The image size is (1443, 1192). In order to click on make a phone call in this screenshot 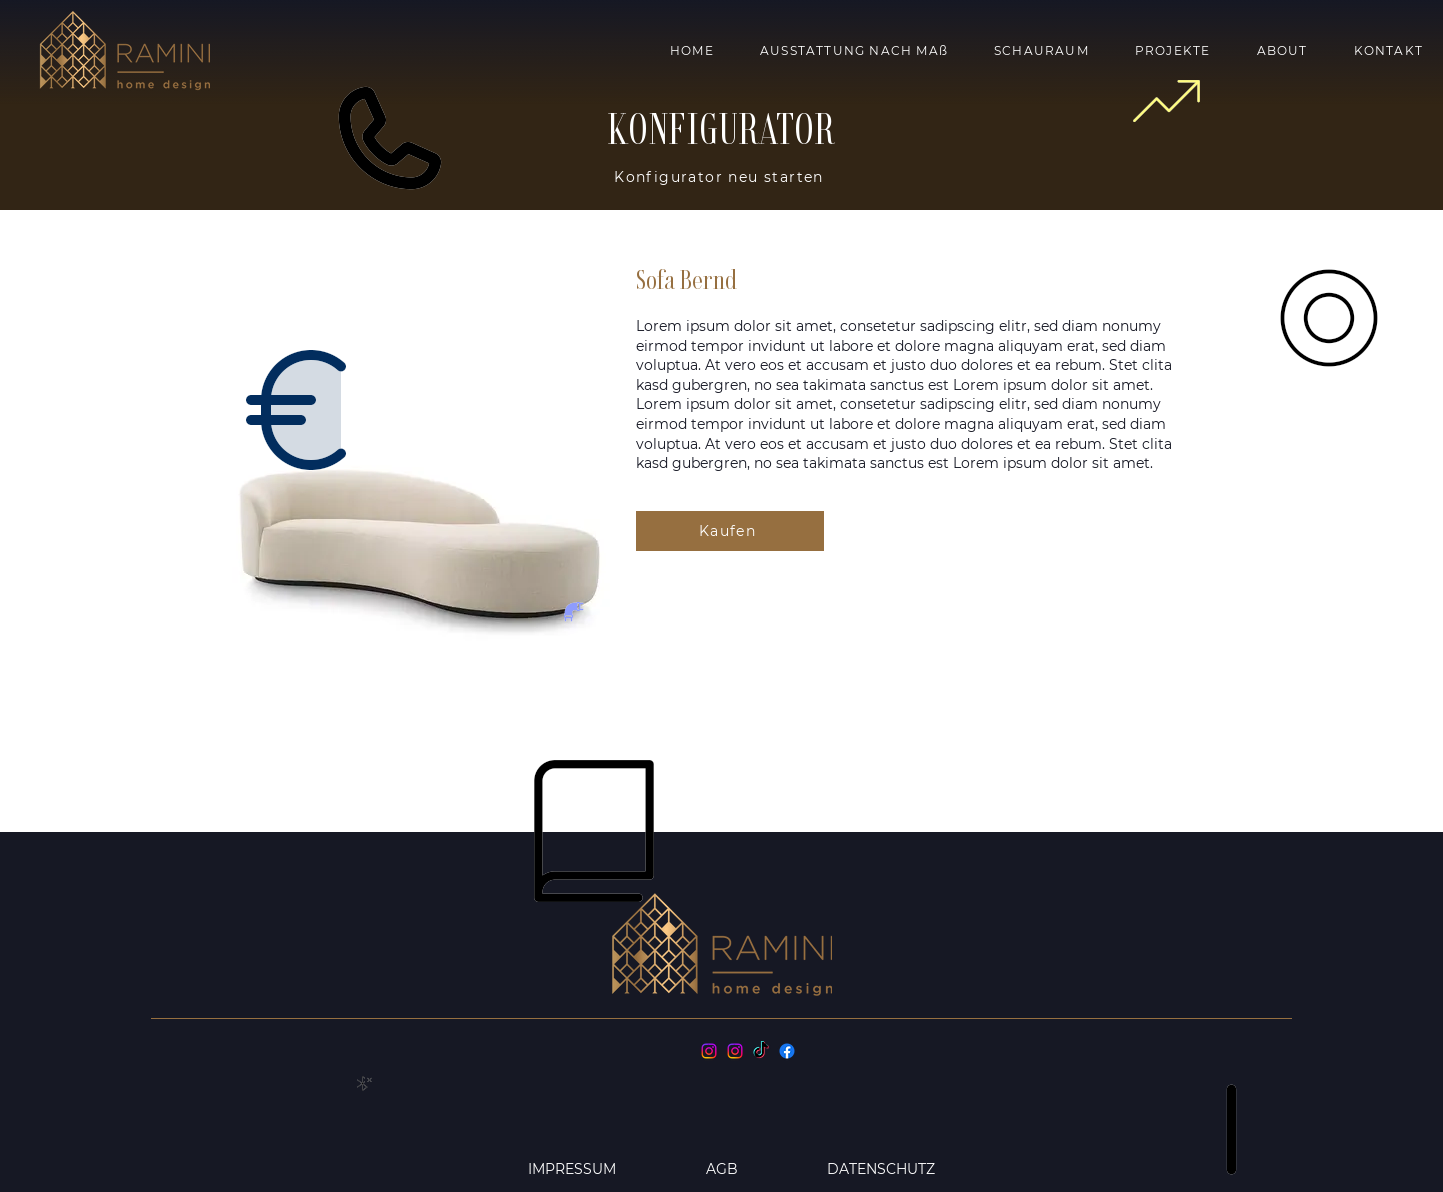, I will do `click(388, 140)`.